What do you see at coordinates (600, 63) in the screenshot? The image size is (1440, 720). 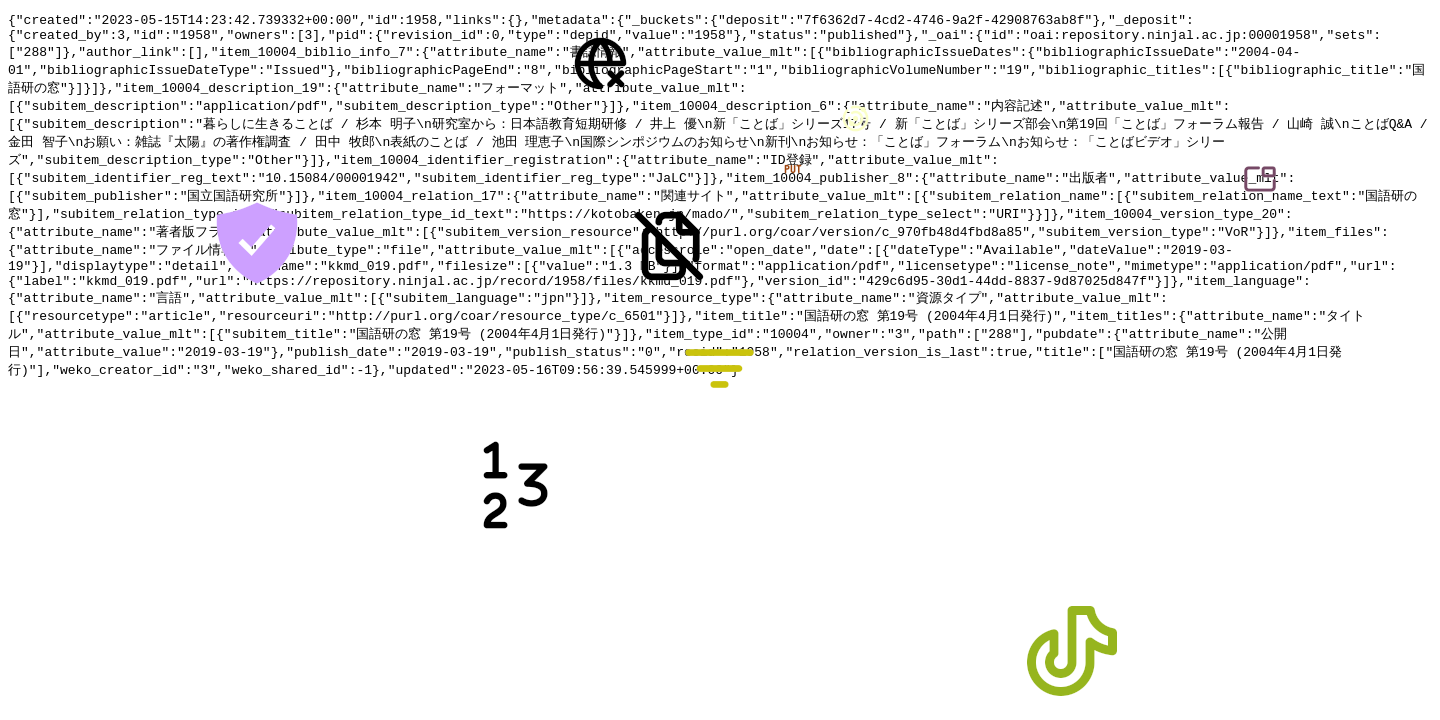 I see `no internet connection` at bounding box center [600, 63].